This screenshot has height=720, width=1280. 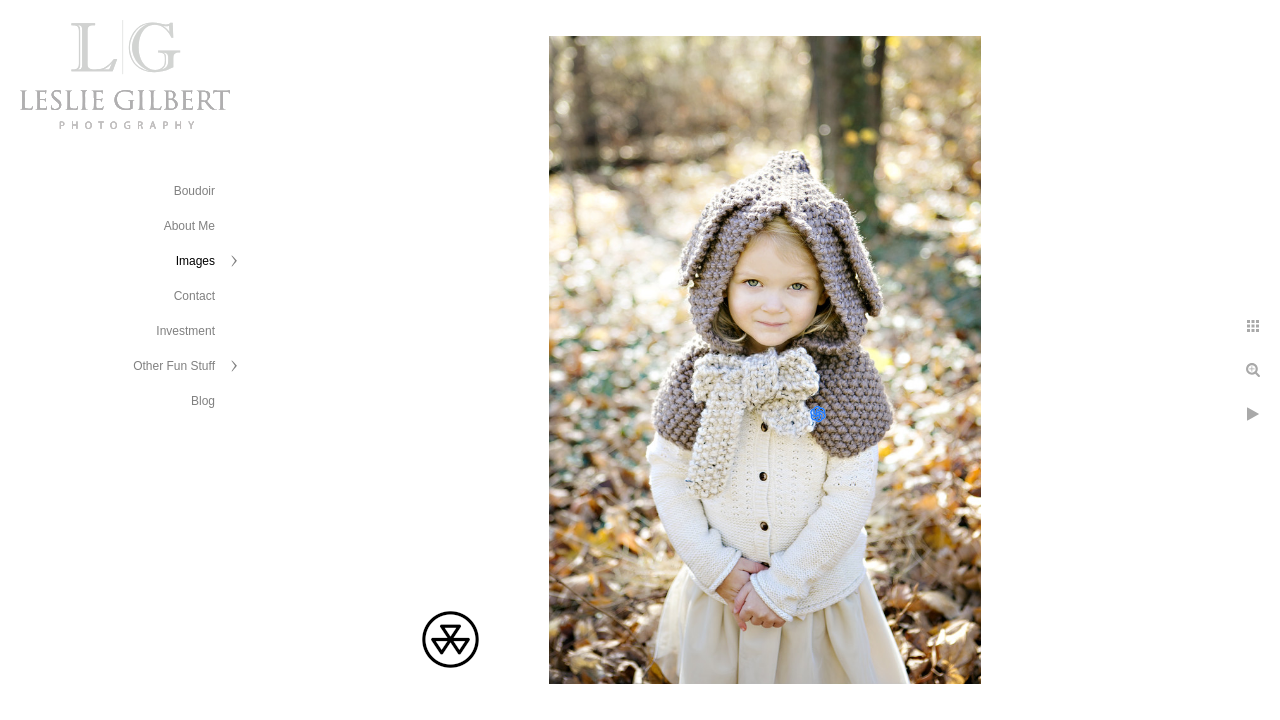 I want to click on fallout shelter location indicator, so click(x=450, y=639).